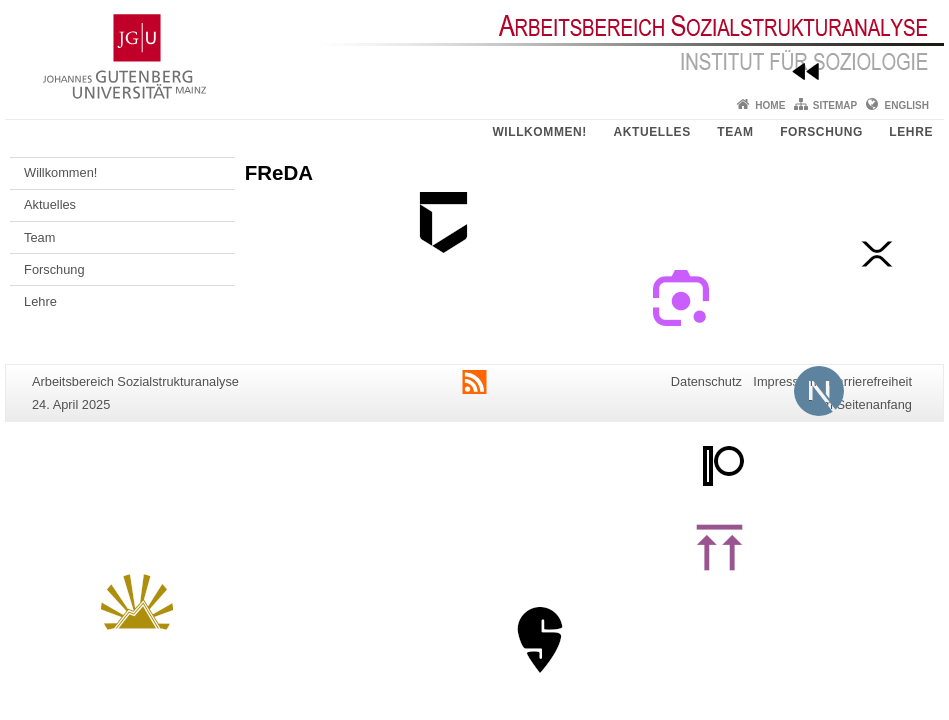 This screenshot has width=949, height=720. I want to click on open Libera.Chat IRC network, so click(137, 602).